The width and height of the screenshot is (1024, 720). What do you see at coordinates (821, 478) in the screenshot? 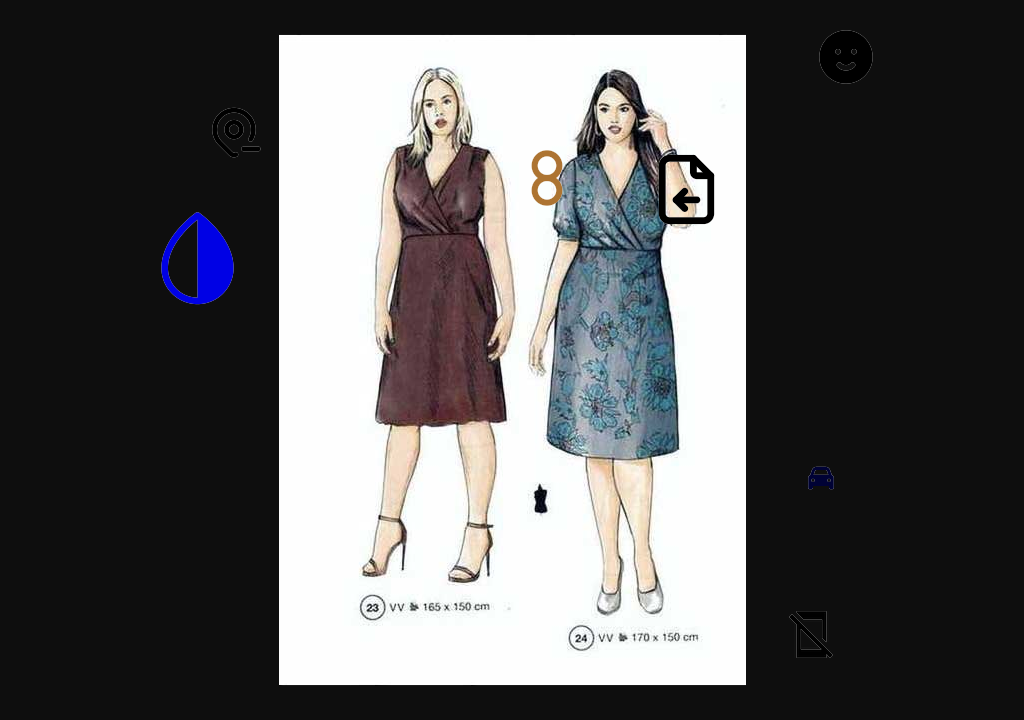
I see `select car or automobile option` at bounding box center [821, 478].